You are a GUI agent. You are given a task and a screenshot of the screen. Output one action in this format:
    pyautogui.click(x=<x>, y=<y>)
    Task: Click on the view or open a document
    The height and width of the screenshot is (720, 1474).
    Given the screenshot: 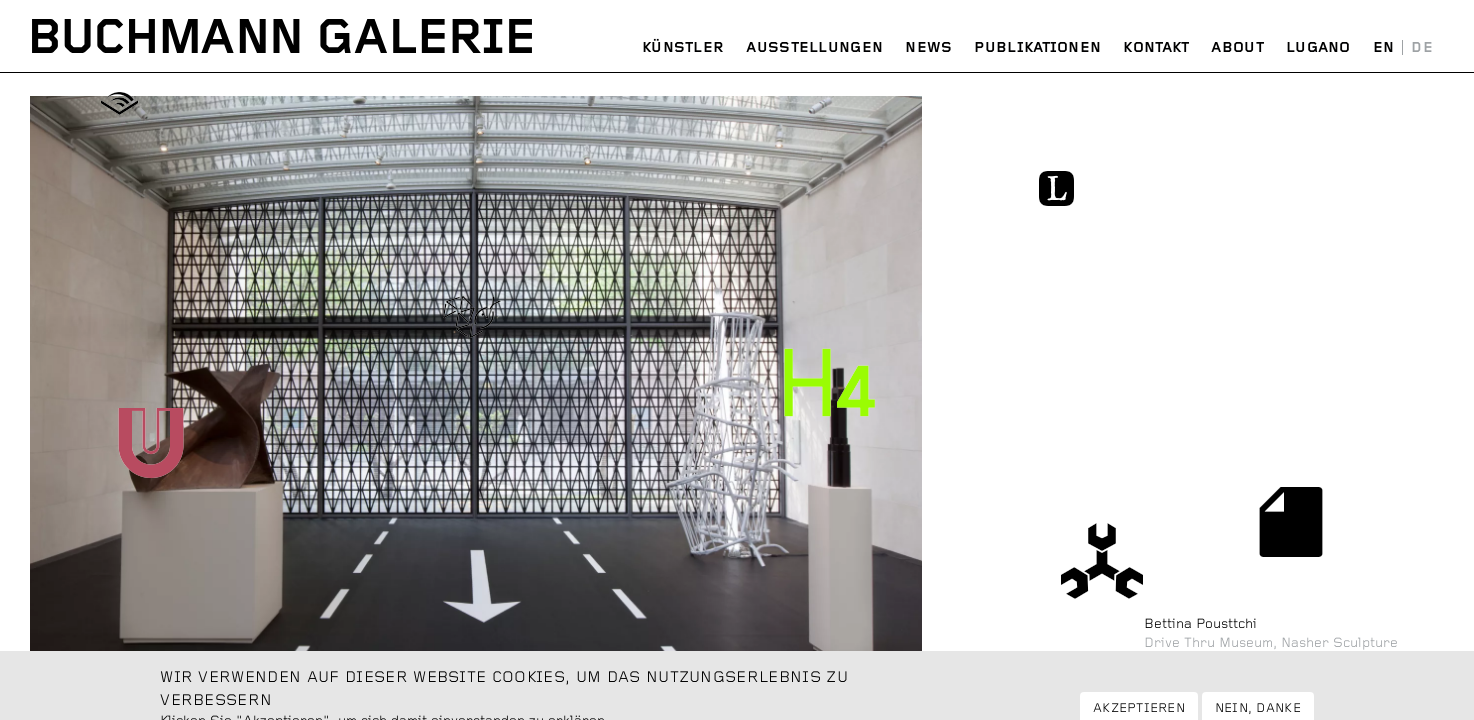 What is the action you would take?
    pyautogui.click(x=1291, y=522)
    